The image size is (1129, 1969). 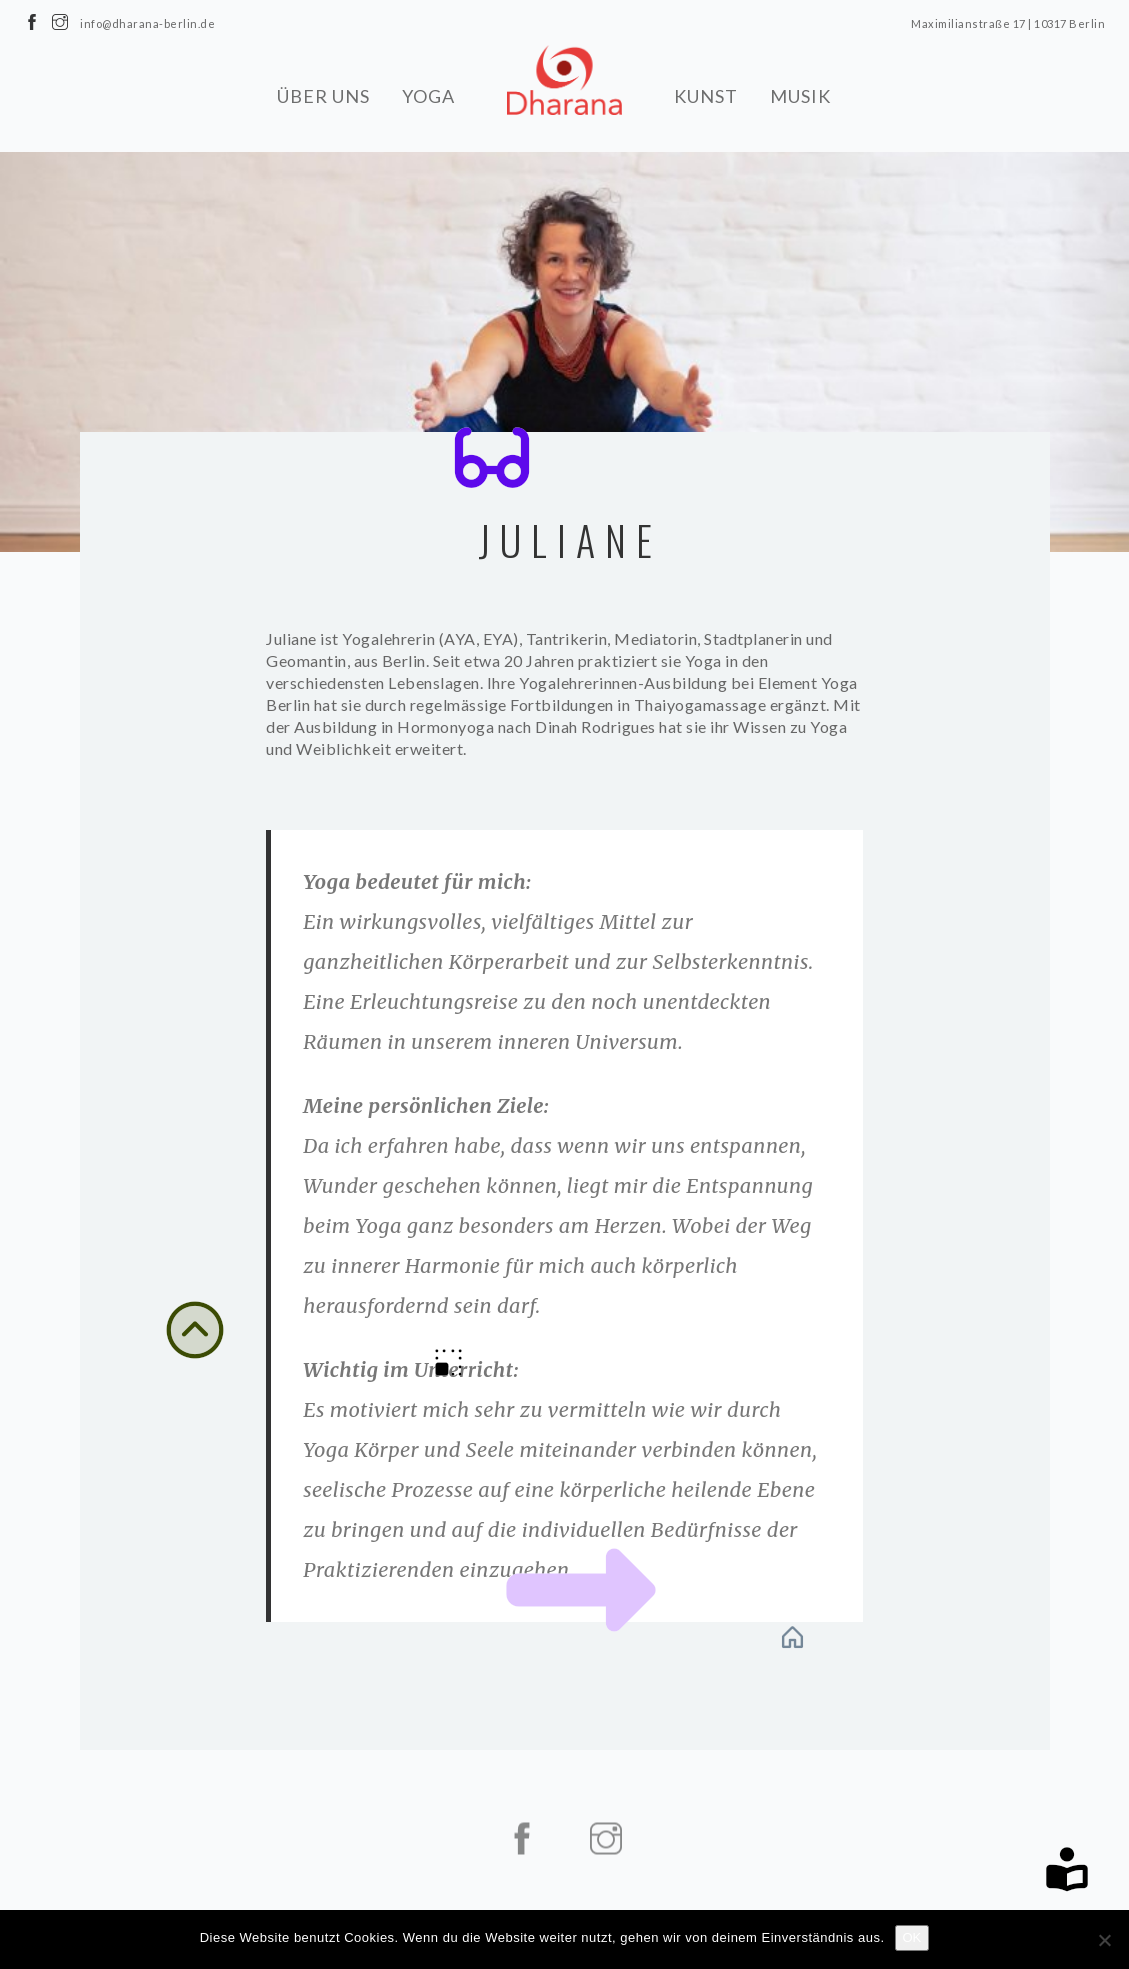 I want to click on scroll up or return to top of page, so click(x=195, y=1330).